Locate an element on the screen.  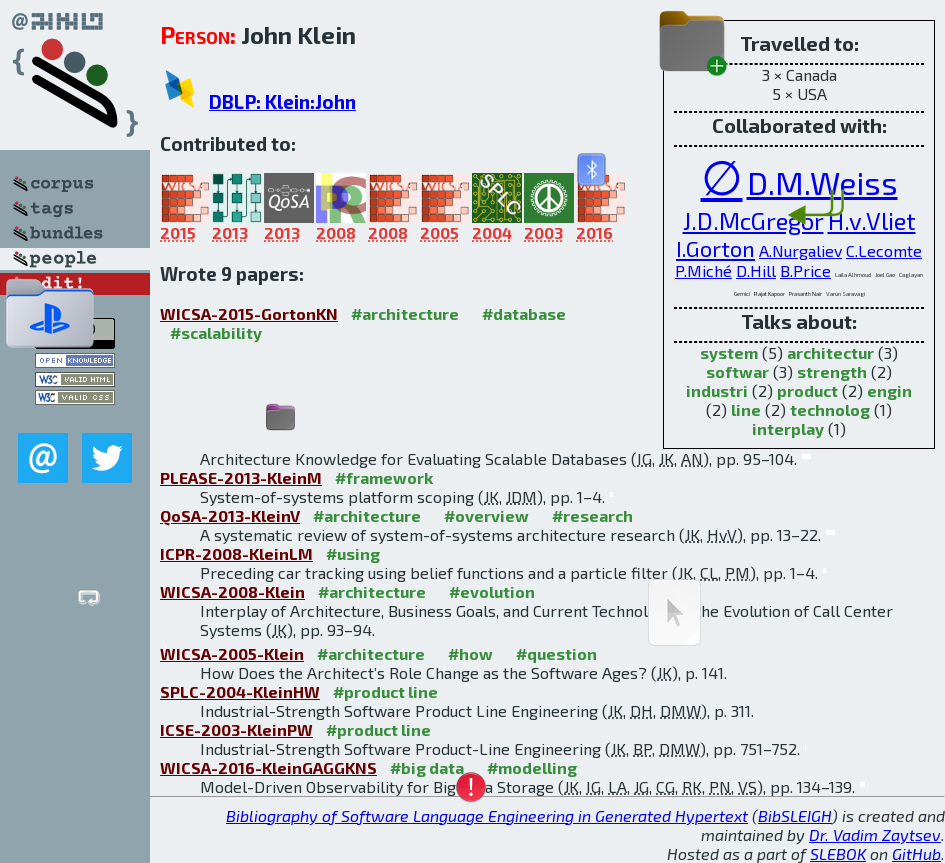
open bluetooth settings is located at coordinates (591, 169).